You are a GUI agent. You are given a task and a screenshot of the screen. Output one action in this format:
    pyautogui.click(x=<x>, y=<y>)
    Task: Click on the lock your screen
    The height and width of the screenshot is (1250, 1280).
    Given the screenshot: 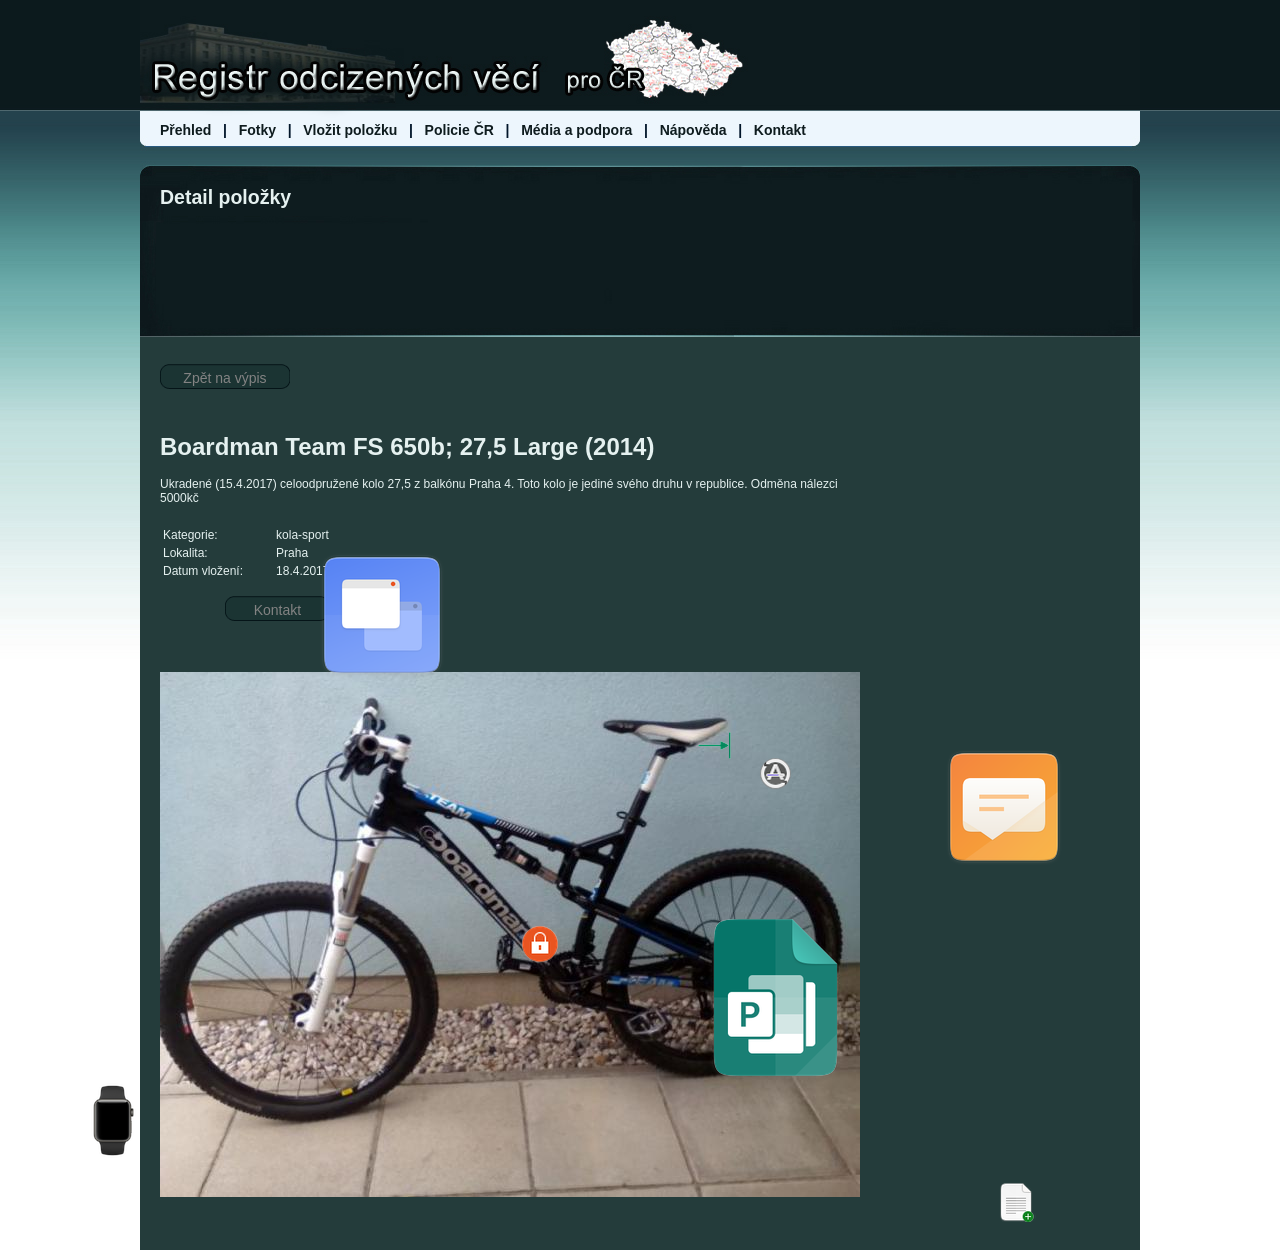 What is the action you would take?
    pyautogui.click(x=540, y=944)
    